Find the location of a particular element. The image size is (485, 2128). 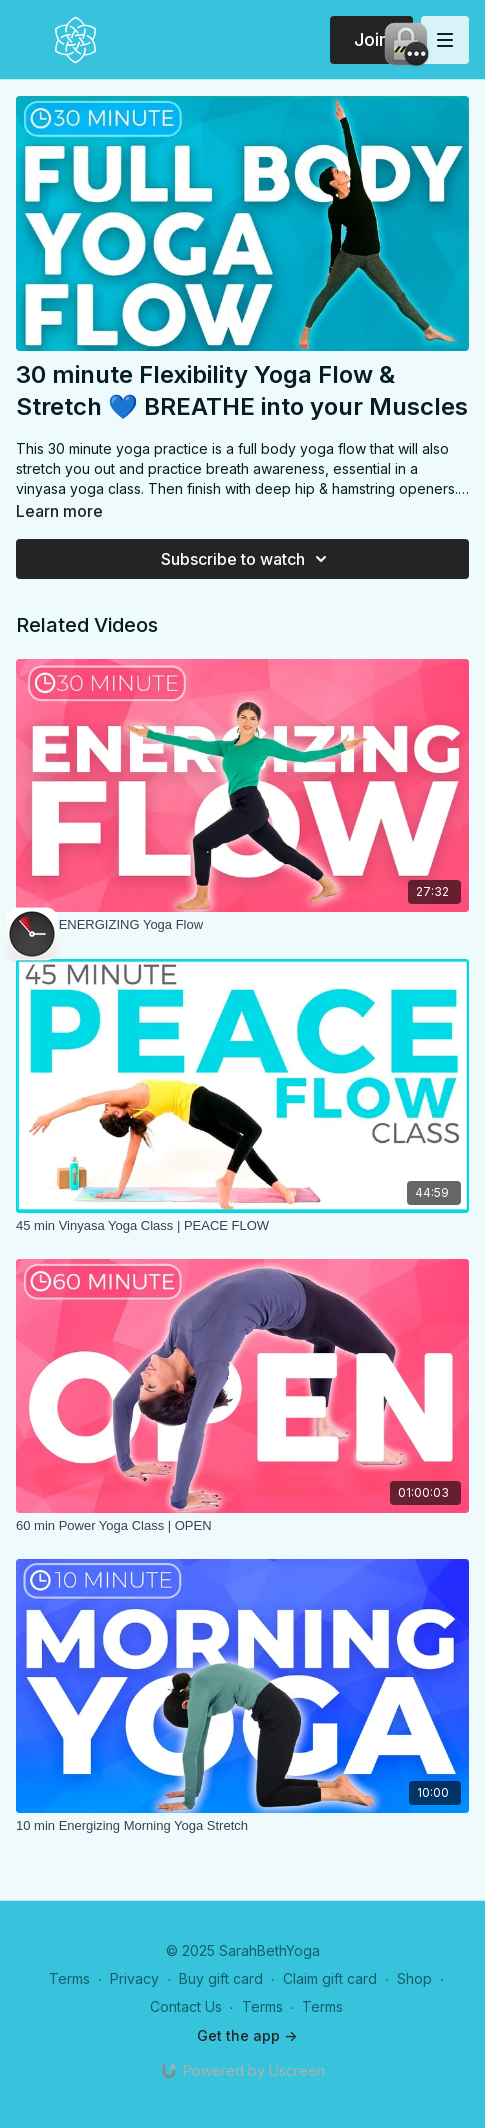

open cipher password manager app is located at coordinates (406, 44).